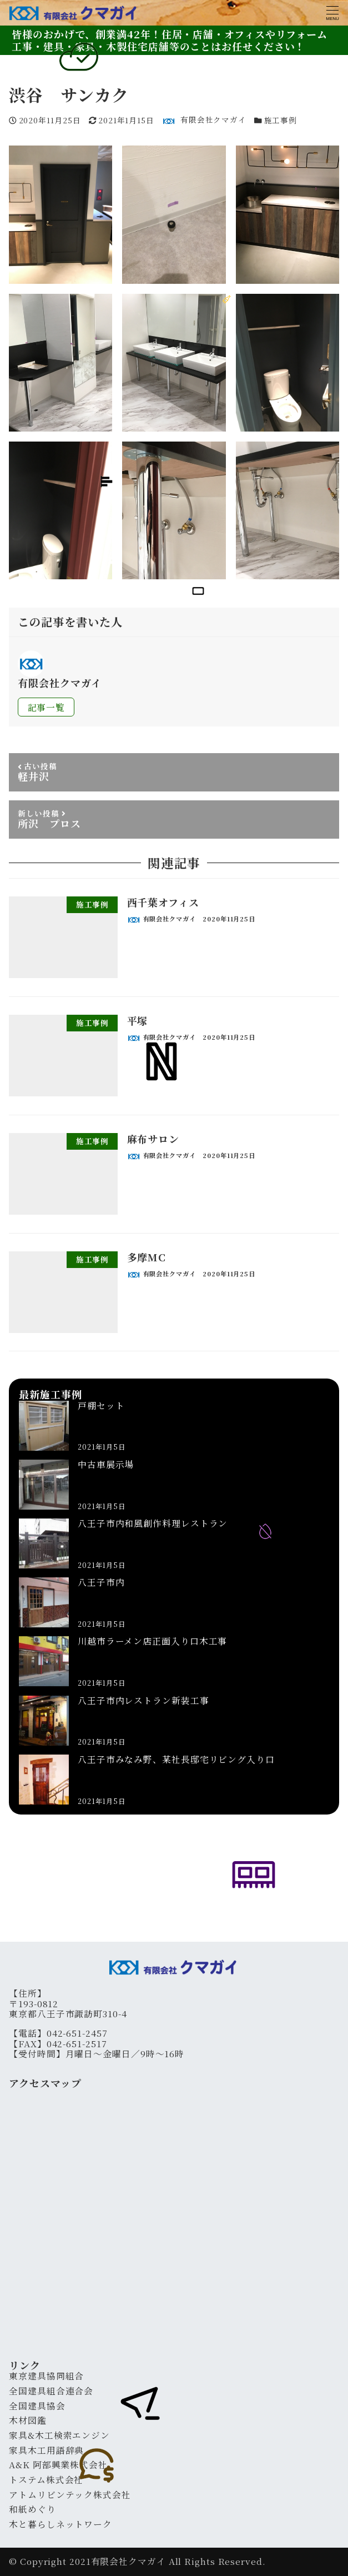  What do you see at coordinates (79, 57) in the screenshot?
I see `file successfully uploaded to cloud storage` at bounding box center [79, 57].